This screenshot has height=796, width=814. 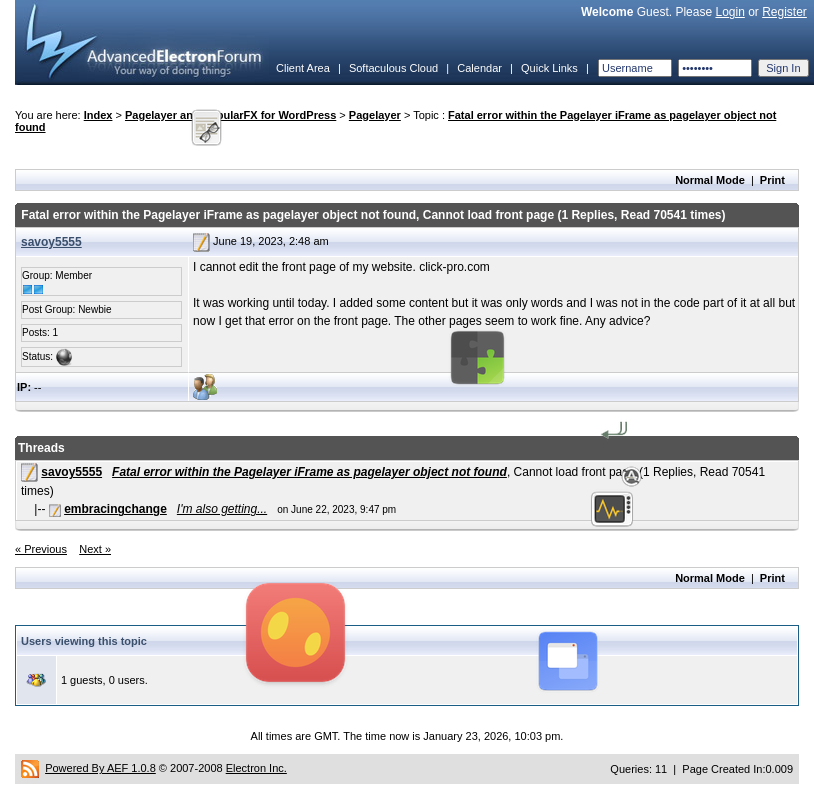 What do you see at coordinates (613, 428) in the screenshot?
I see `reply to all recipients in an email thread` at bounding box center [613, 428].